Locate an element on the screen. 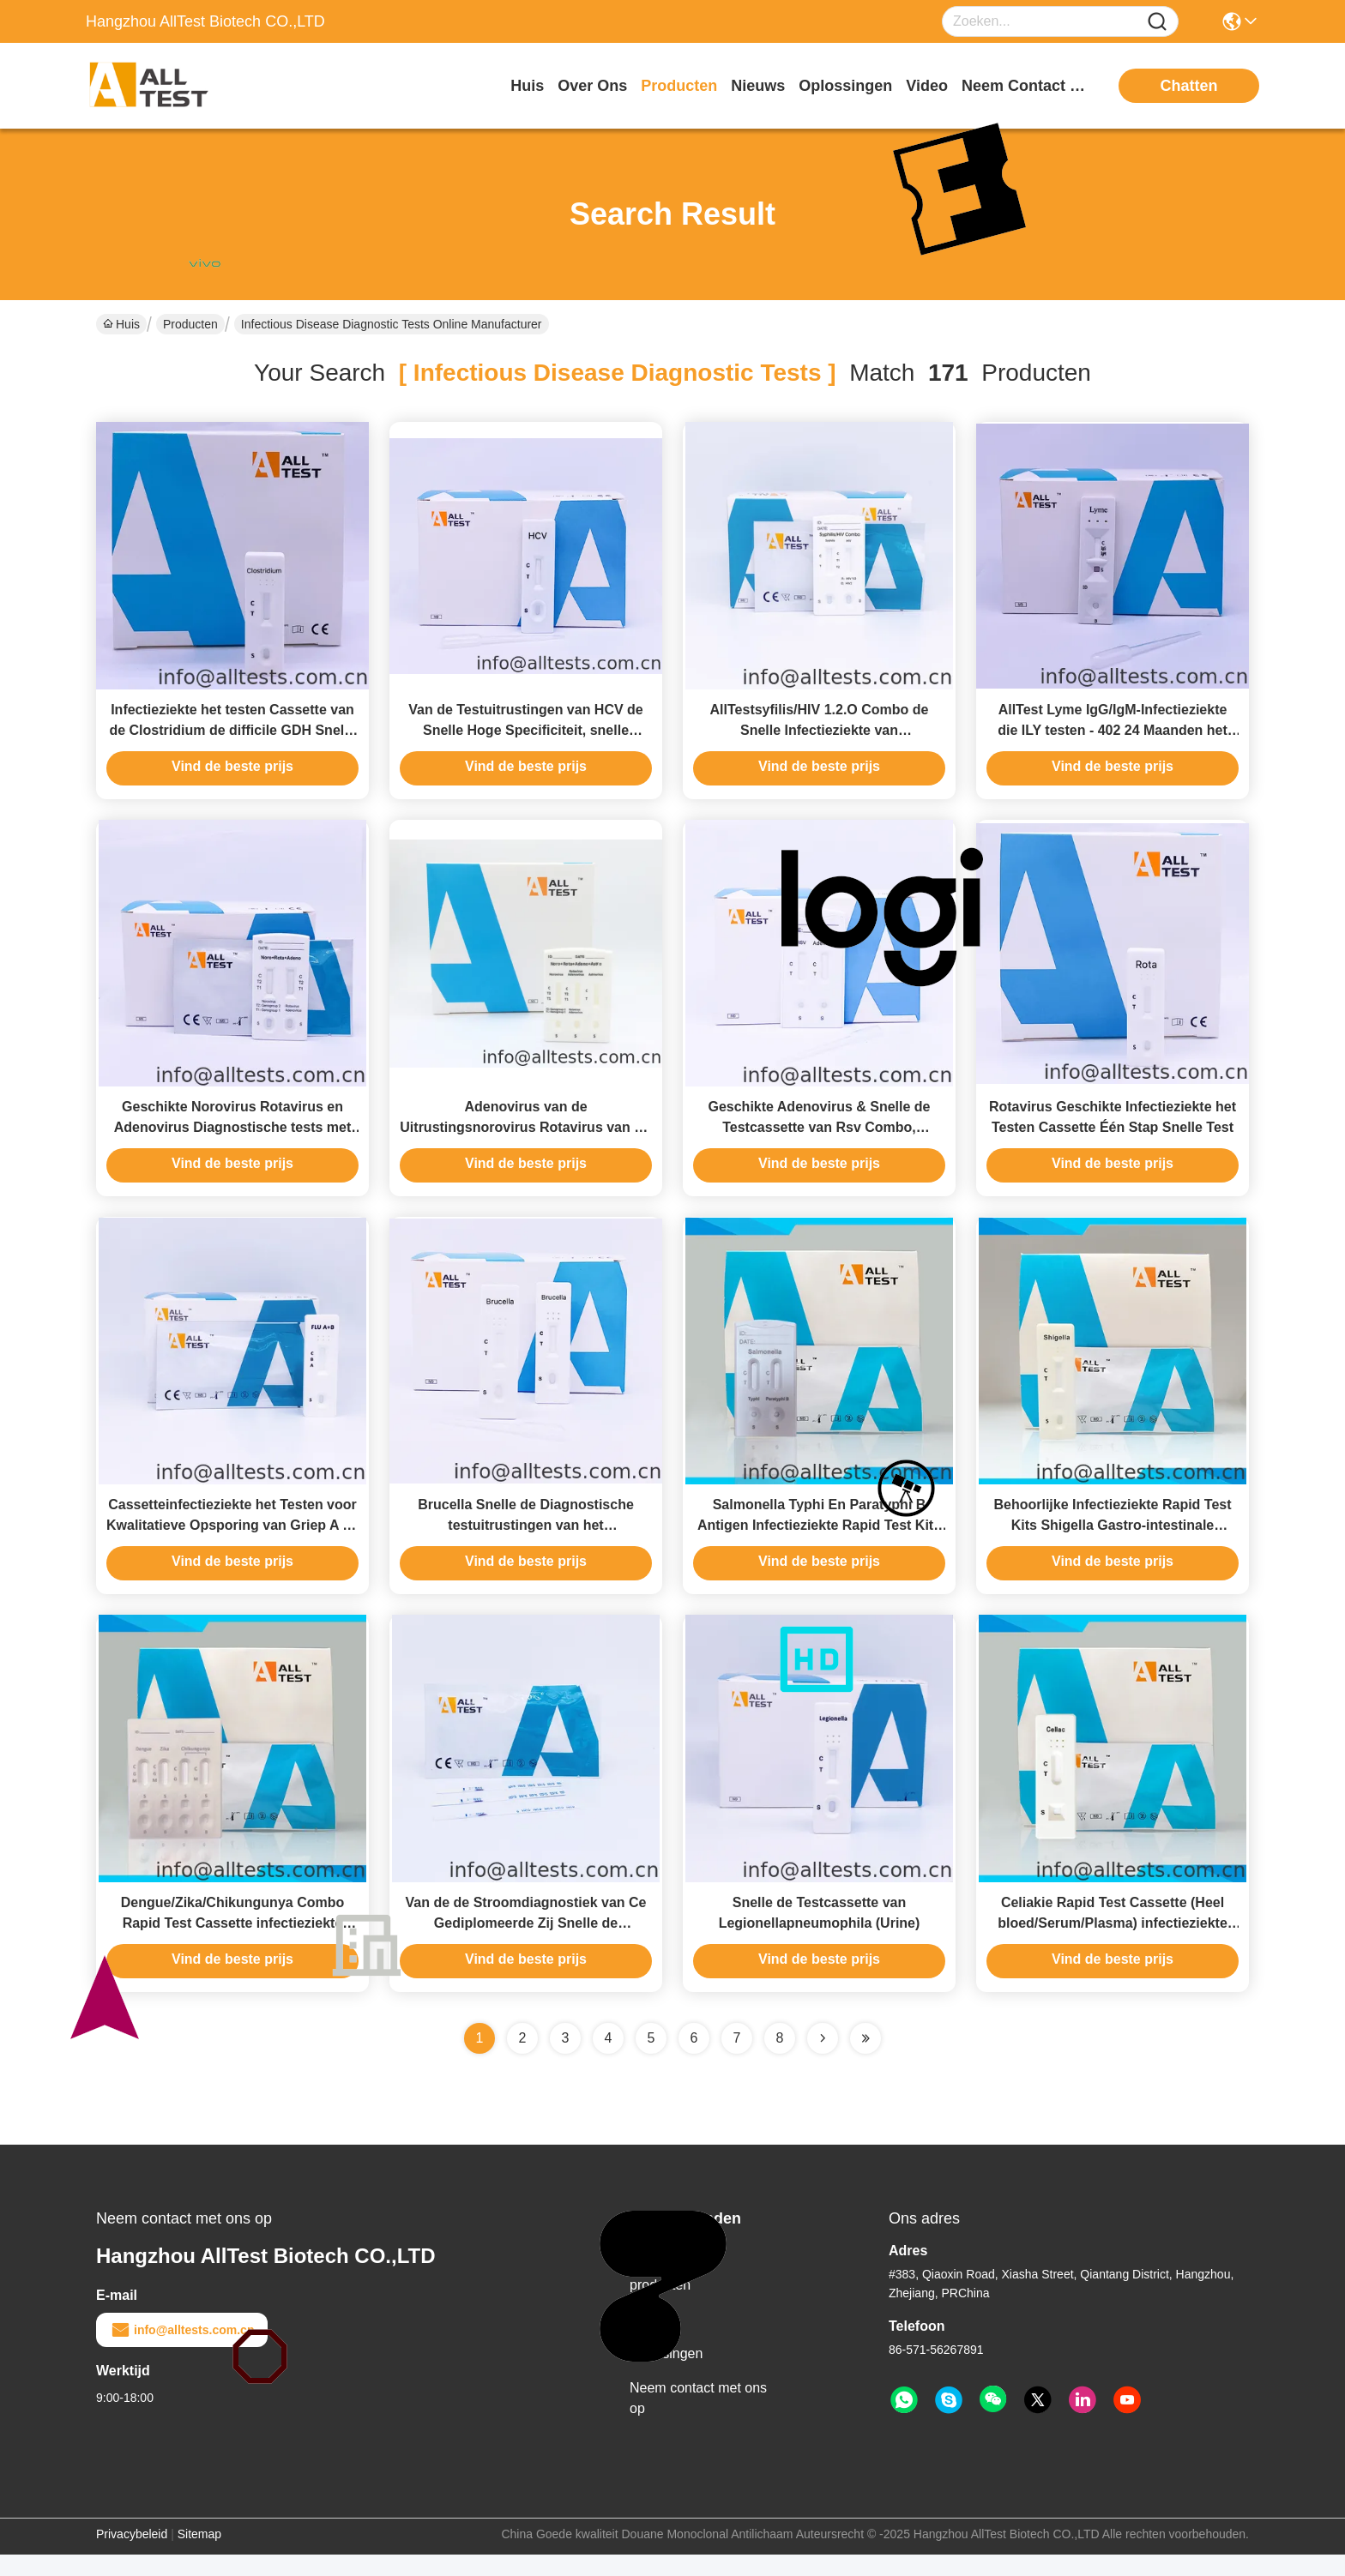 Image resolution: width=1345 pixels, height=2576 pixels. radar app logo is located at coordinates (105, 1997).